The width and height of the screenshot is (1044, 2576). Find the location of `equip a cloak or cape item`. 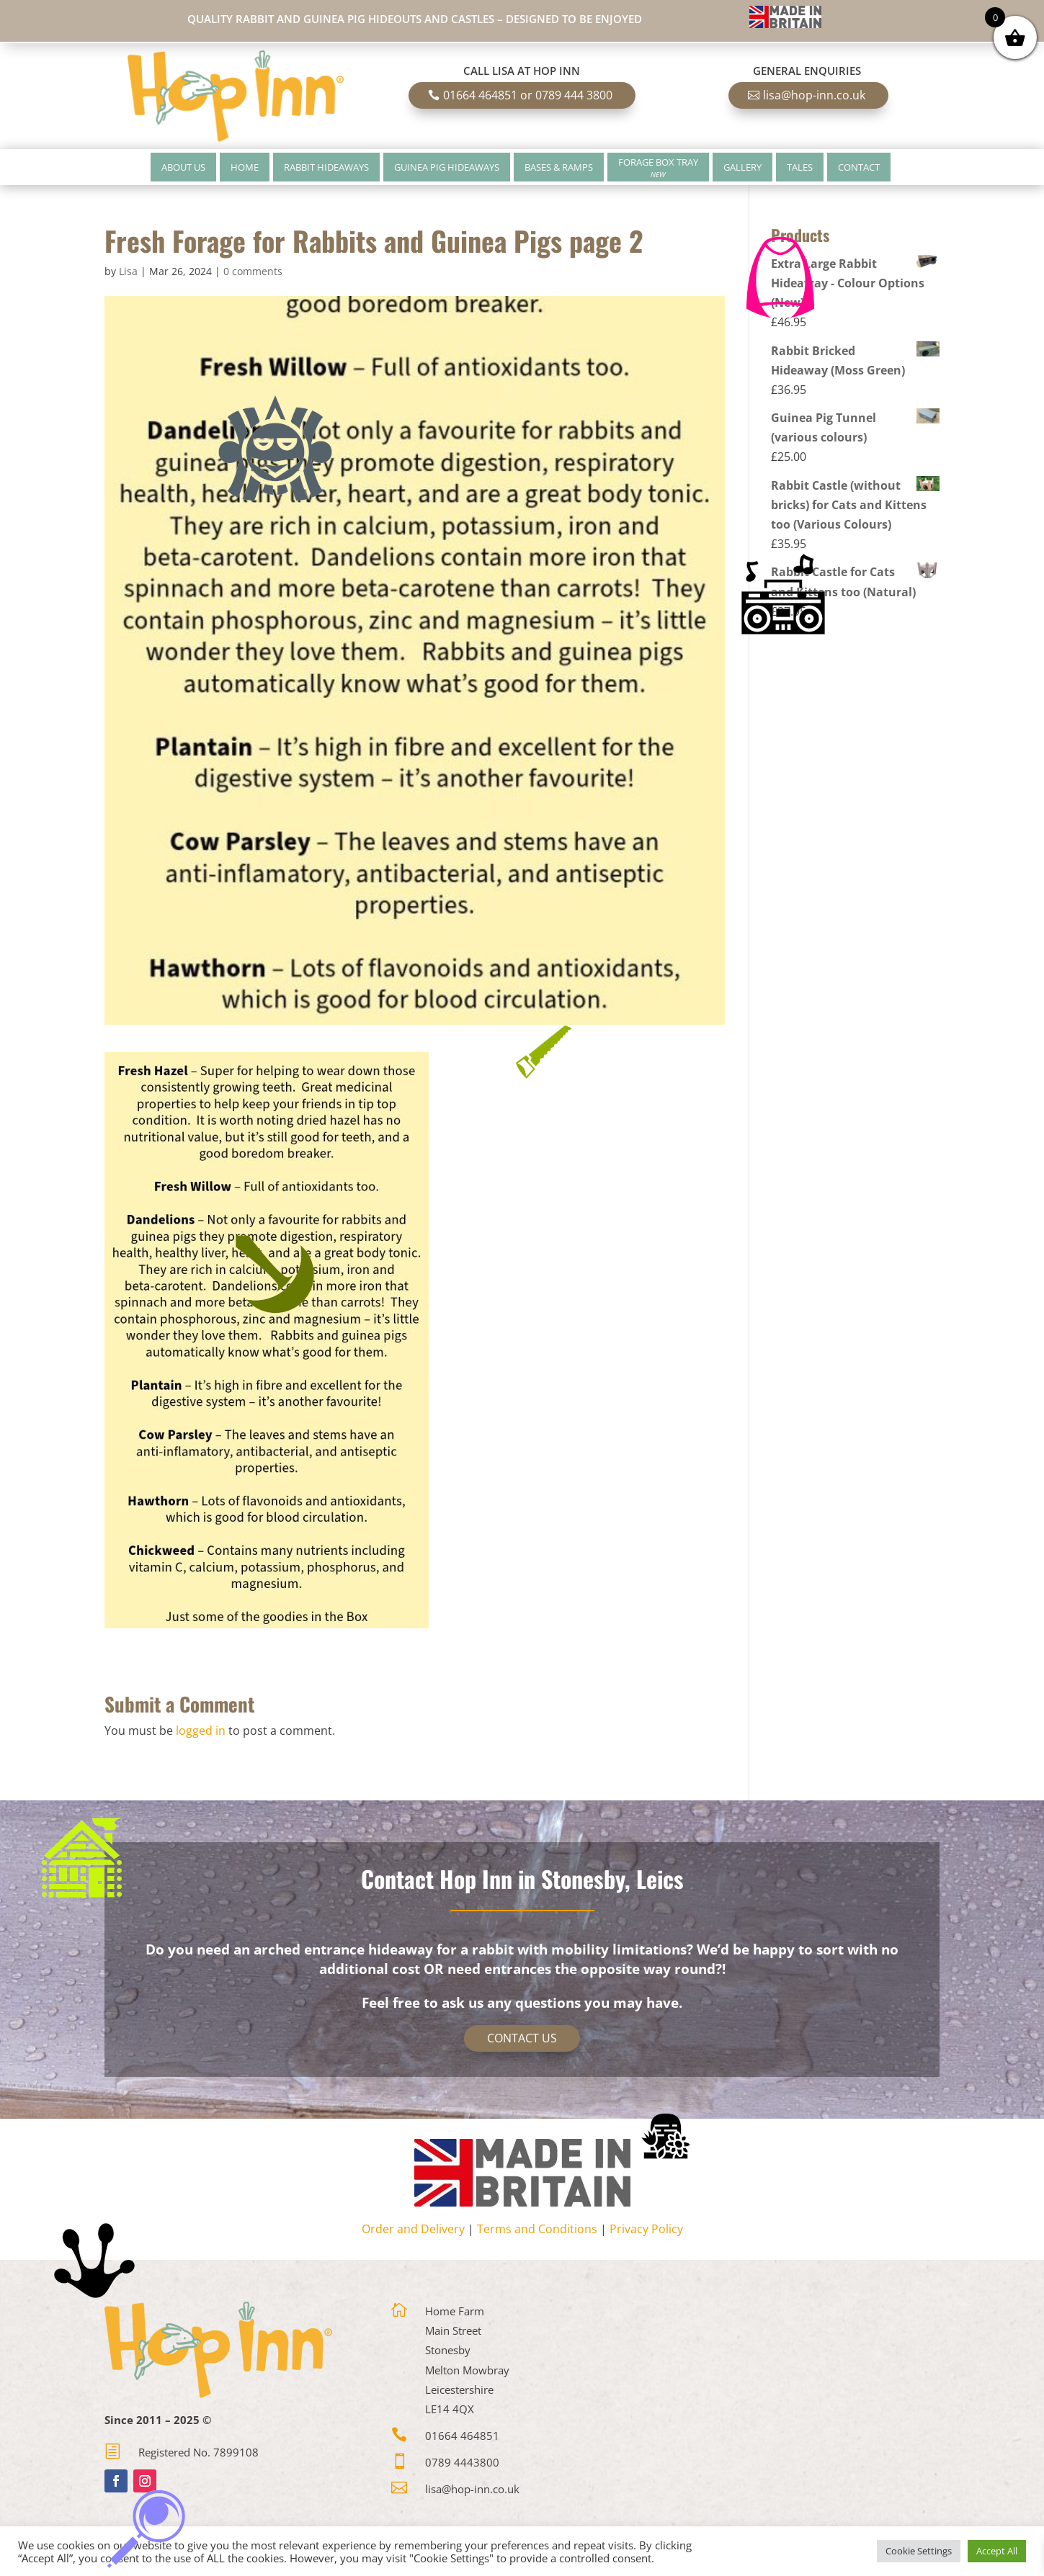

equip a cloak or cape item is located at coordinates (780, 277).